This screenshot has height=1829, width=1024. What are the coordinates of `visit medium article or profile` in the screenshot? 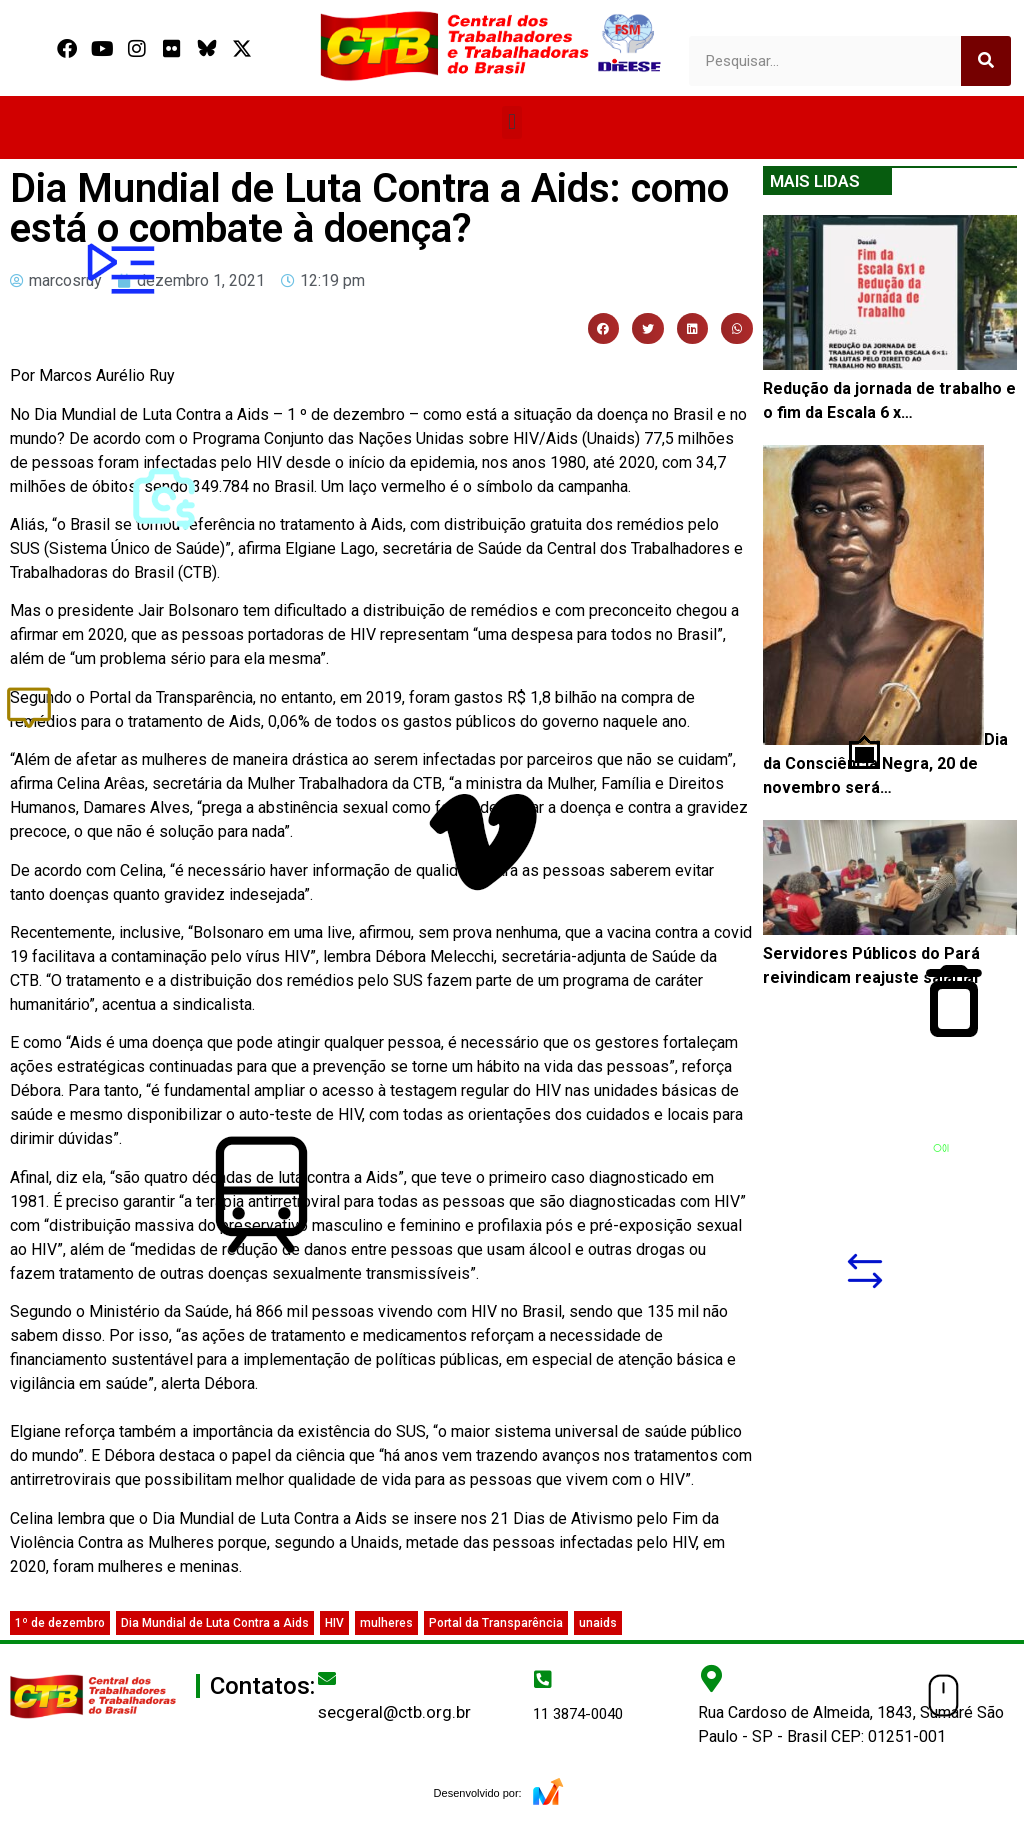 It's located at (941, 1148).